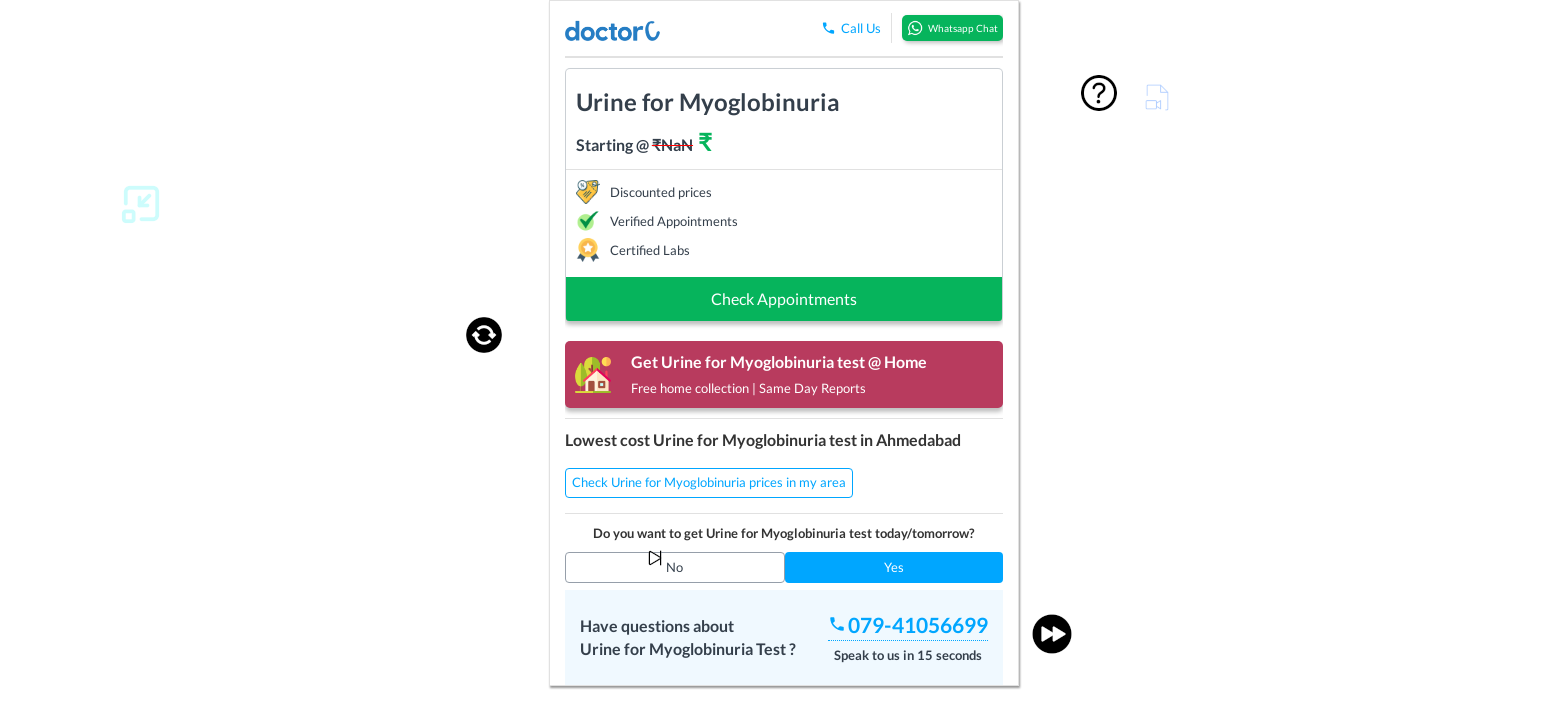 The height and width of the screenshot is (720, 1568). What do you see at coordinates (484, 335) in the screenshot?
I see `sync data or refresh content` at bounding box center [484, 335].